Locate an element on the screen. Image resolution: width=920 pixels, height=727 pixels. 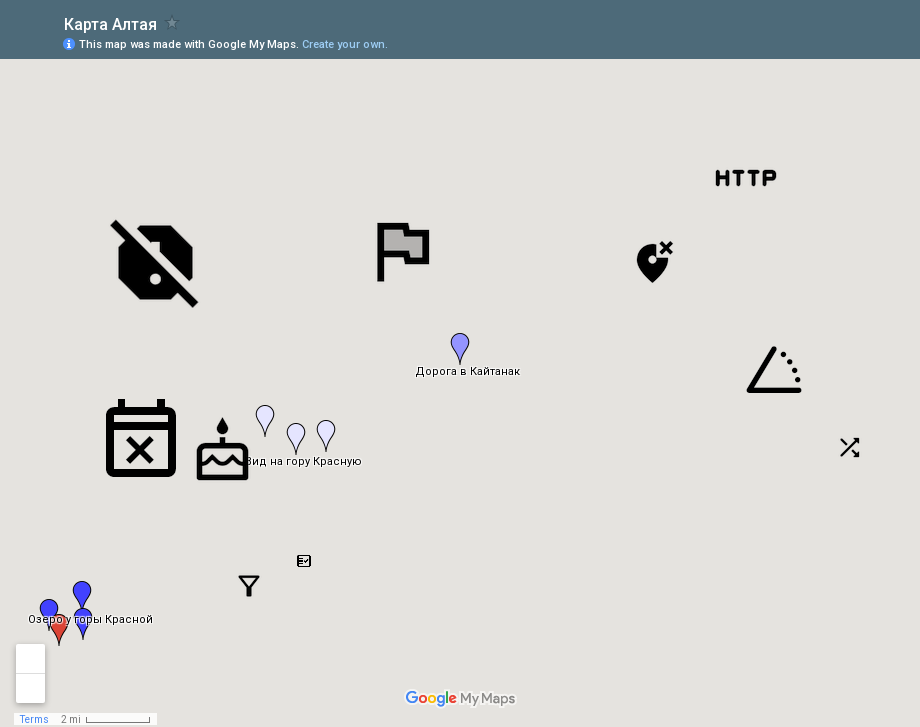
remove a saved location pin is located at coordinates (652, 261).